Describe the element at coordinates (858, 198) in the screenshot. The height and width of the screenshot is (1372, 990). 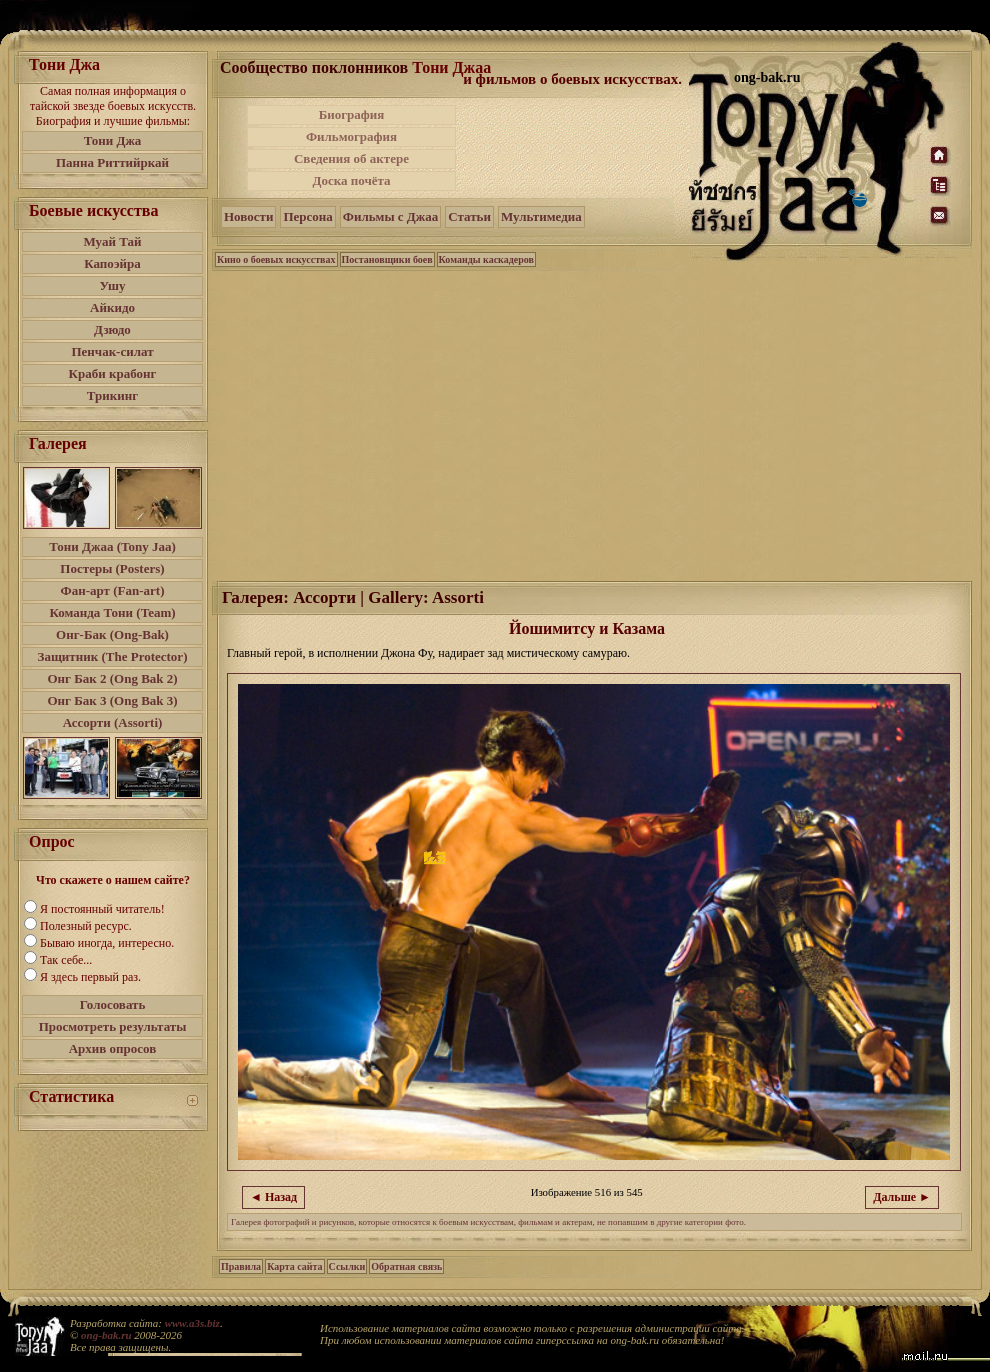
I see `use a potion or consumable item` at that location.